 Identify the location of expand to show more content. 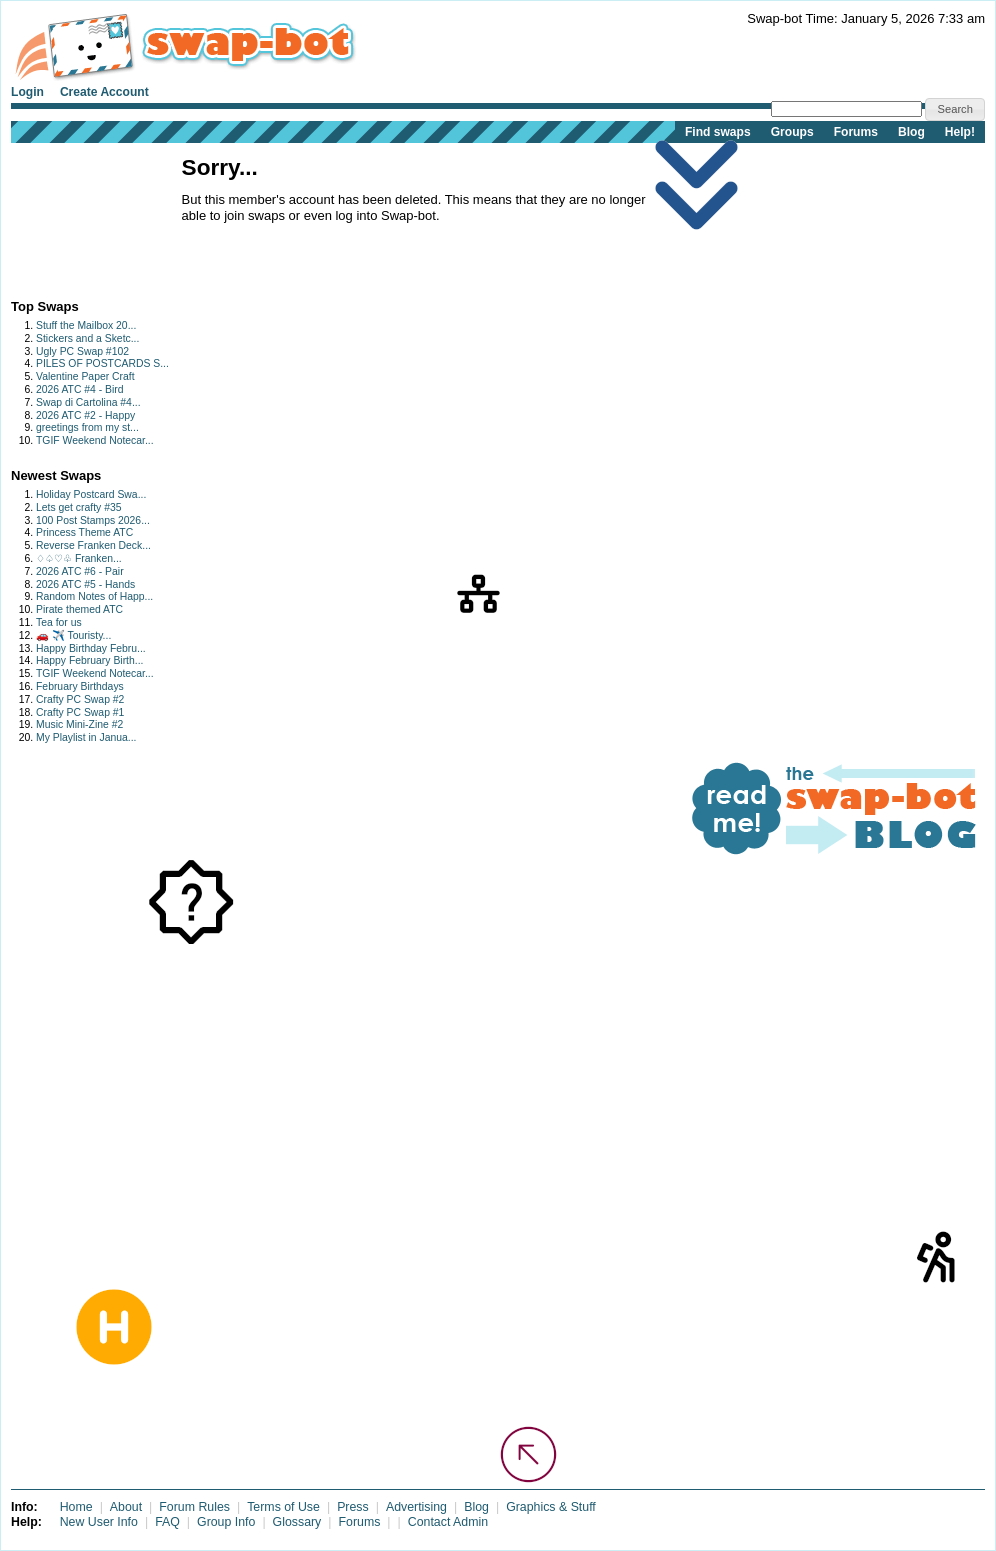
(696, 181).